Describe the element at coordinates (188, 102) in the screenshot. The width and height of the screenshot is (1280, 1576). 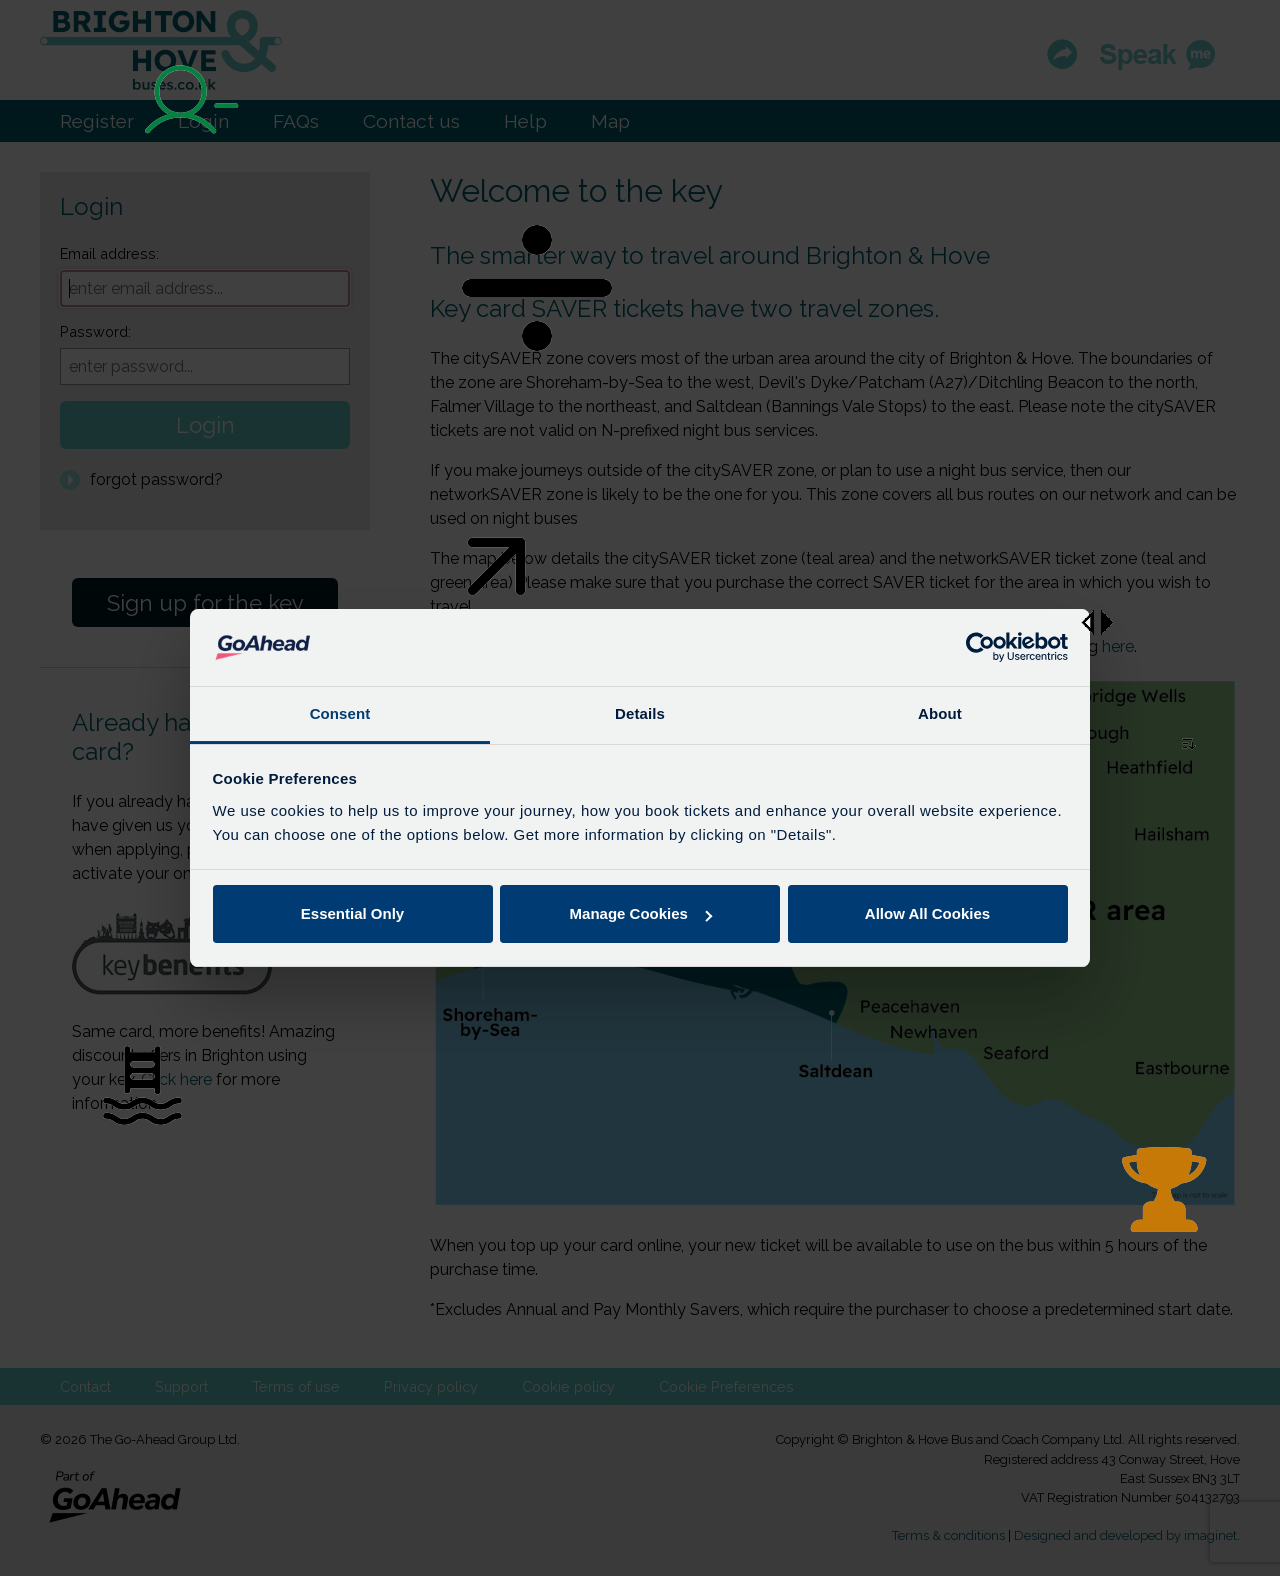
I see `remove a user or contact` at that location.